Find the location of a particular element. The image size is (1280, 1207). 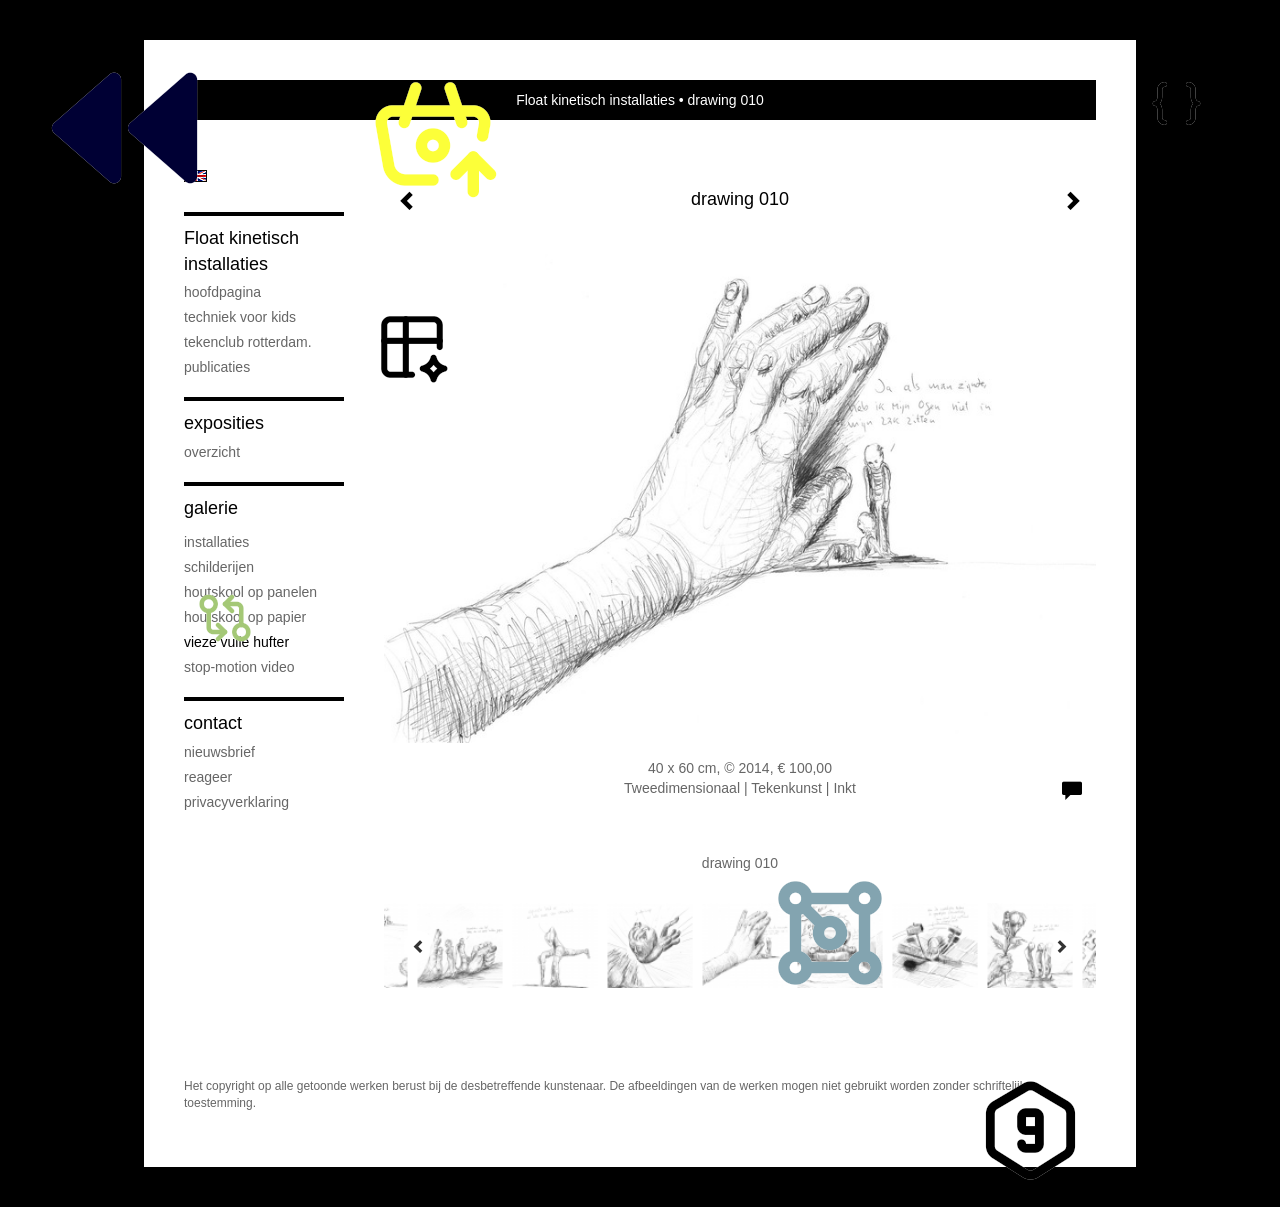

upload items from your basket is located at coordinates (433, 134).